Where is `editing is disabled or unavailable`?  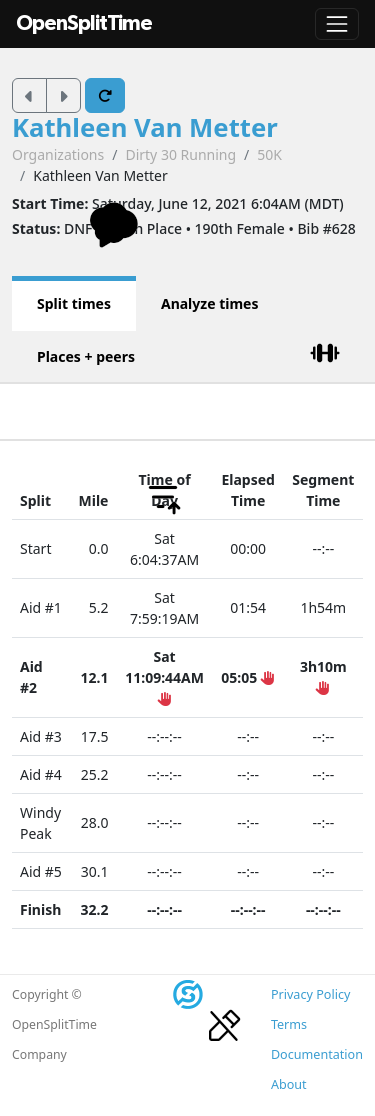
editing is disabled or unavailable is located at coordinates (224, 1026).